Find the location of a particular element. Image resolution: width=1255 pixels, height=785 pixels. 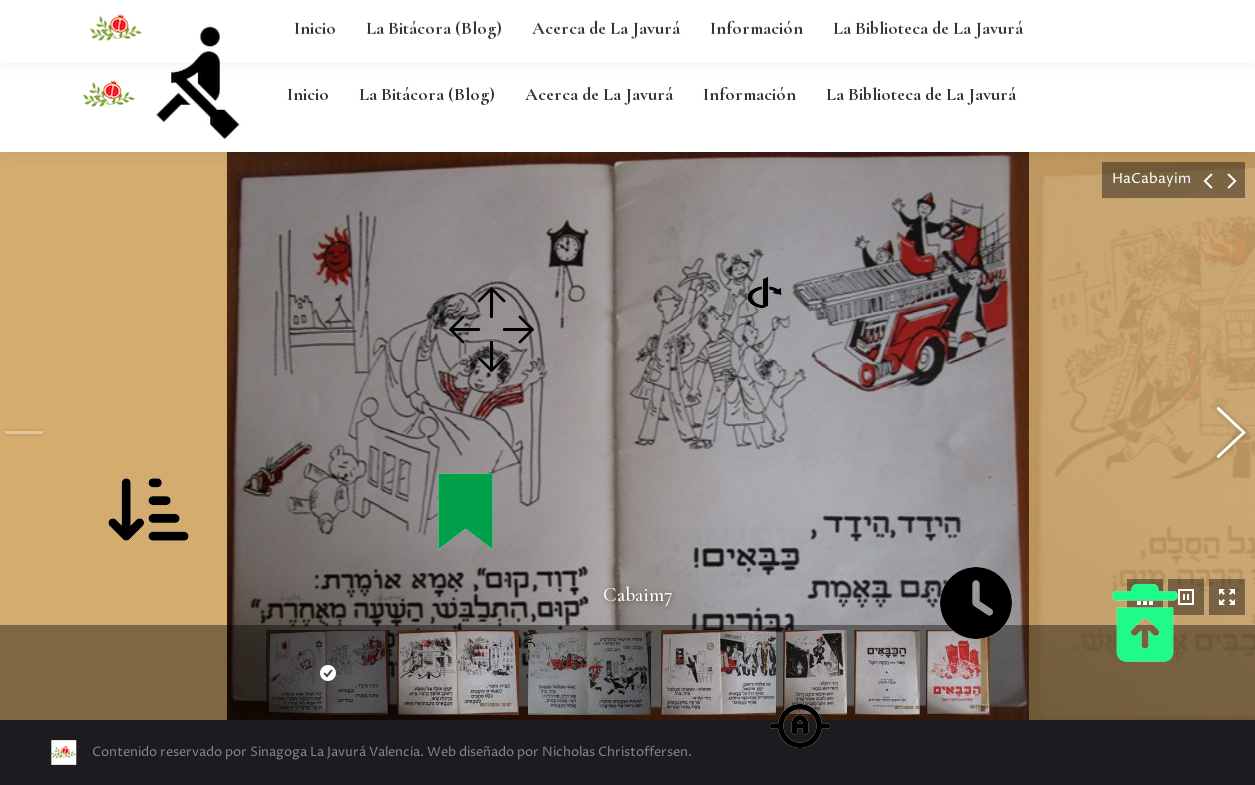

view your profile is located at coordinates (529, 640).